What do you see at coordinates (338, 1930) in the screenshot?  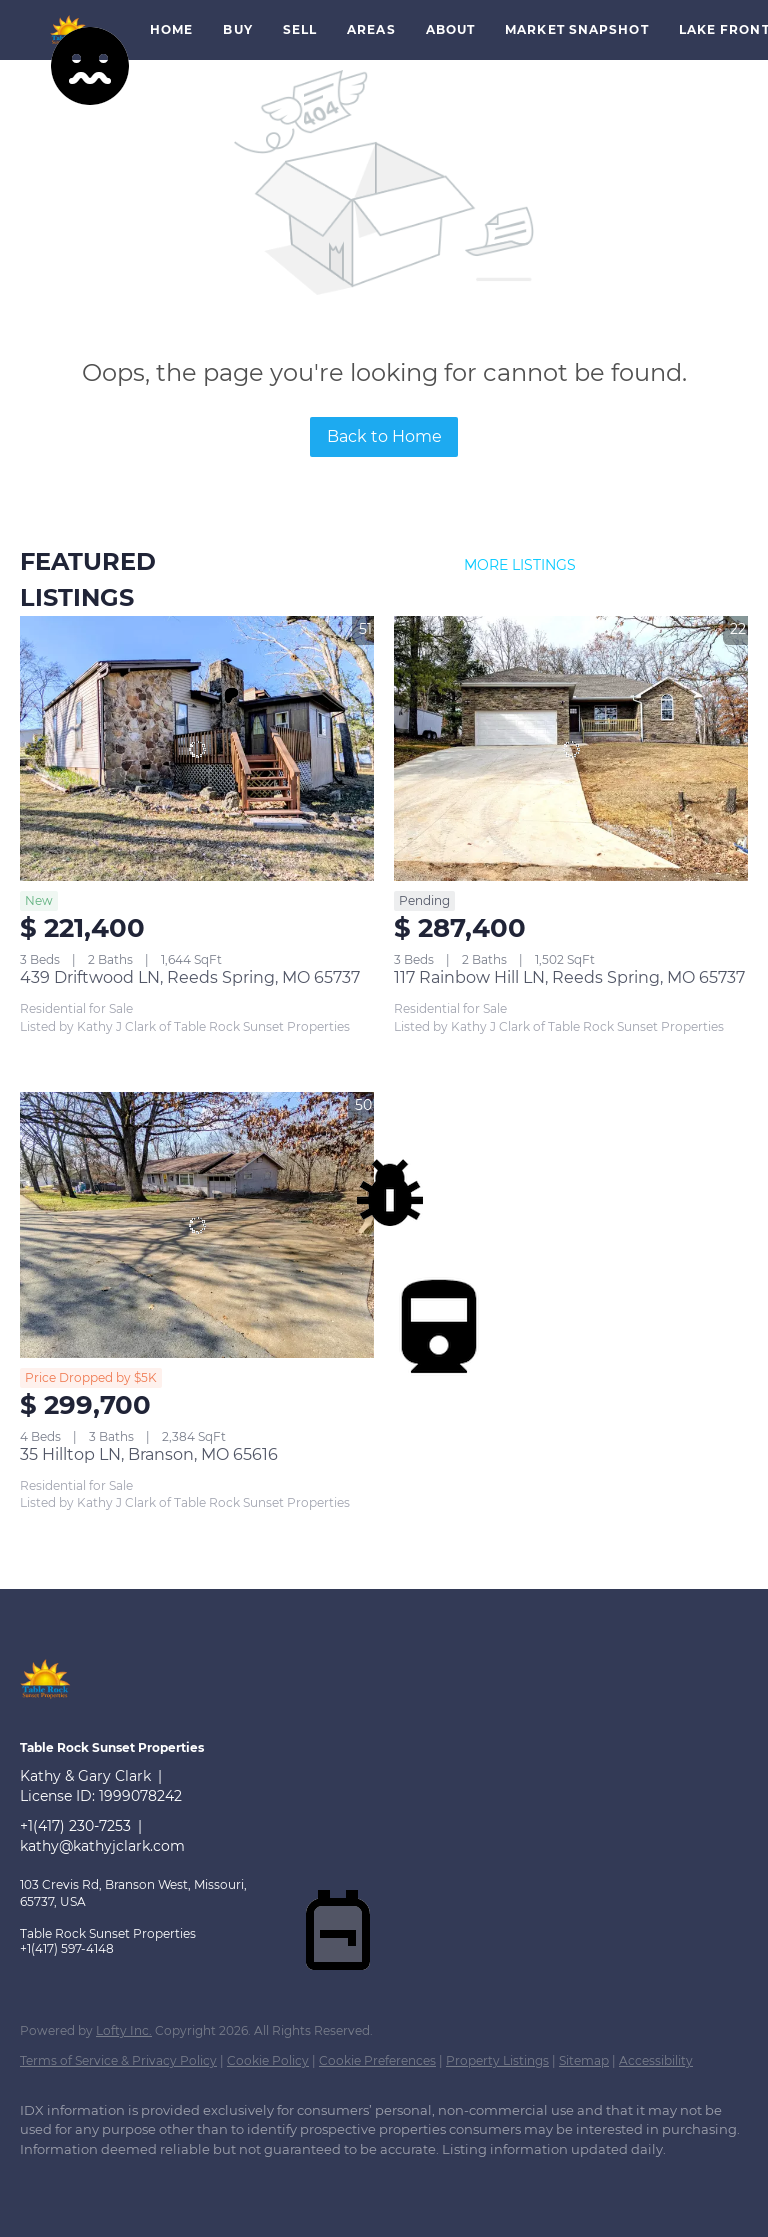 I see `access your backpack or inventory` at bounding box center [338, 1930].